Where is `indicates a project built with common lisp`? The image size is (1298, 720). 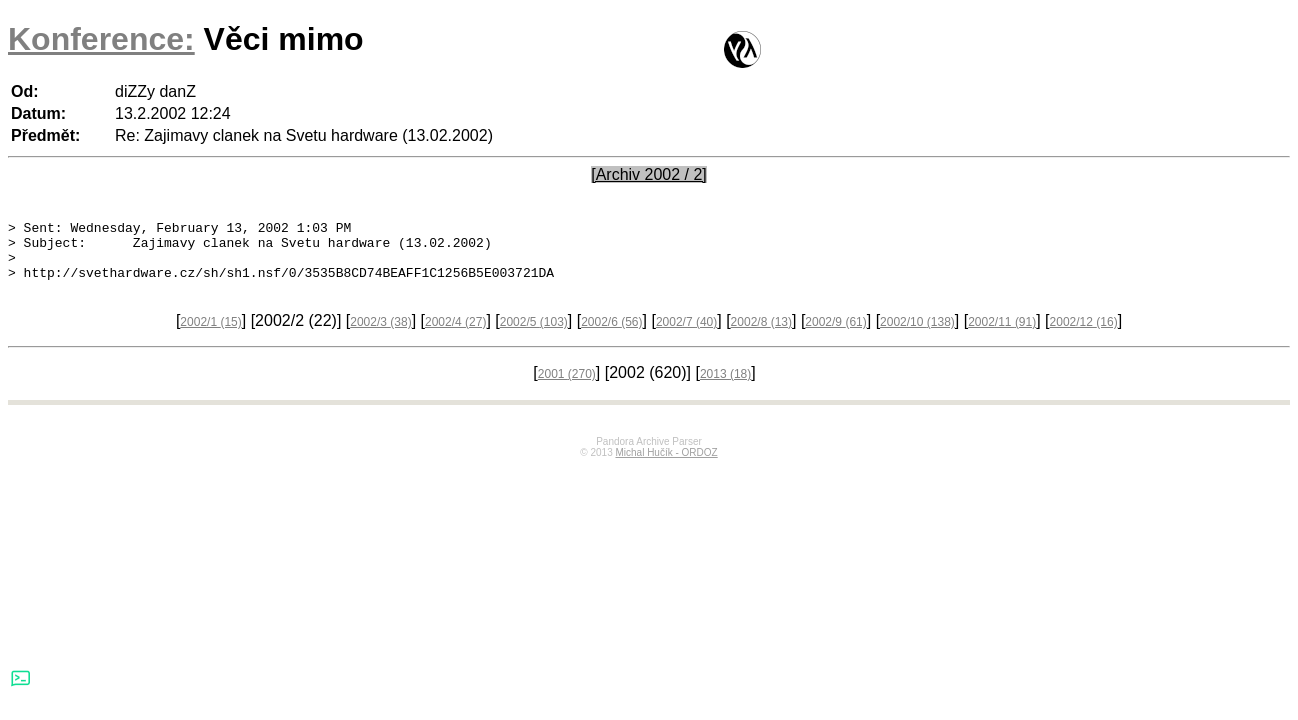
indicates a project built with common lisp is located at coordinates (742, 49).